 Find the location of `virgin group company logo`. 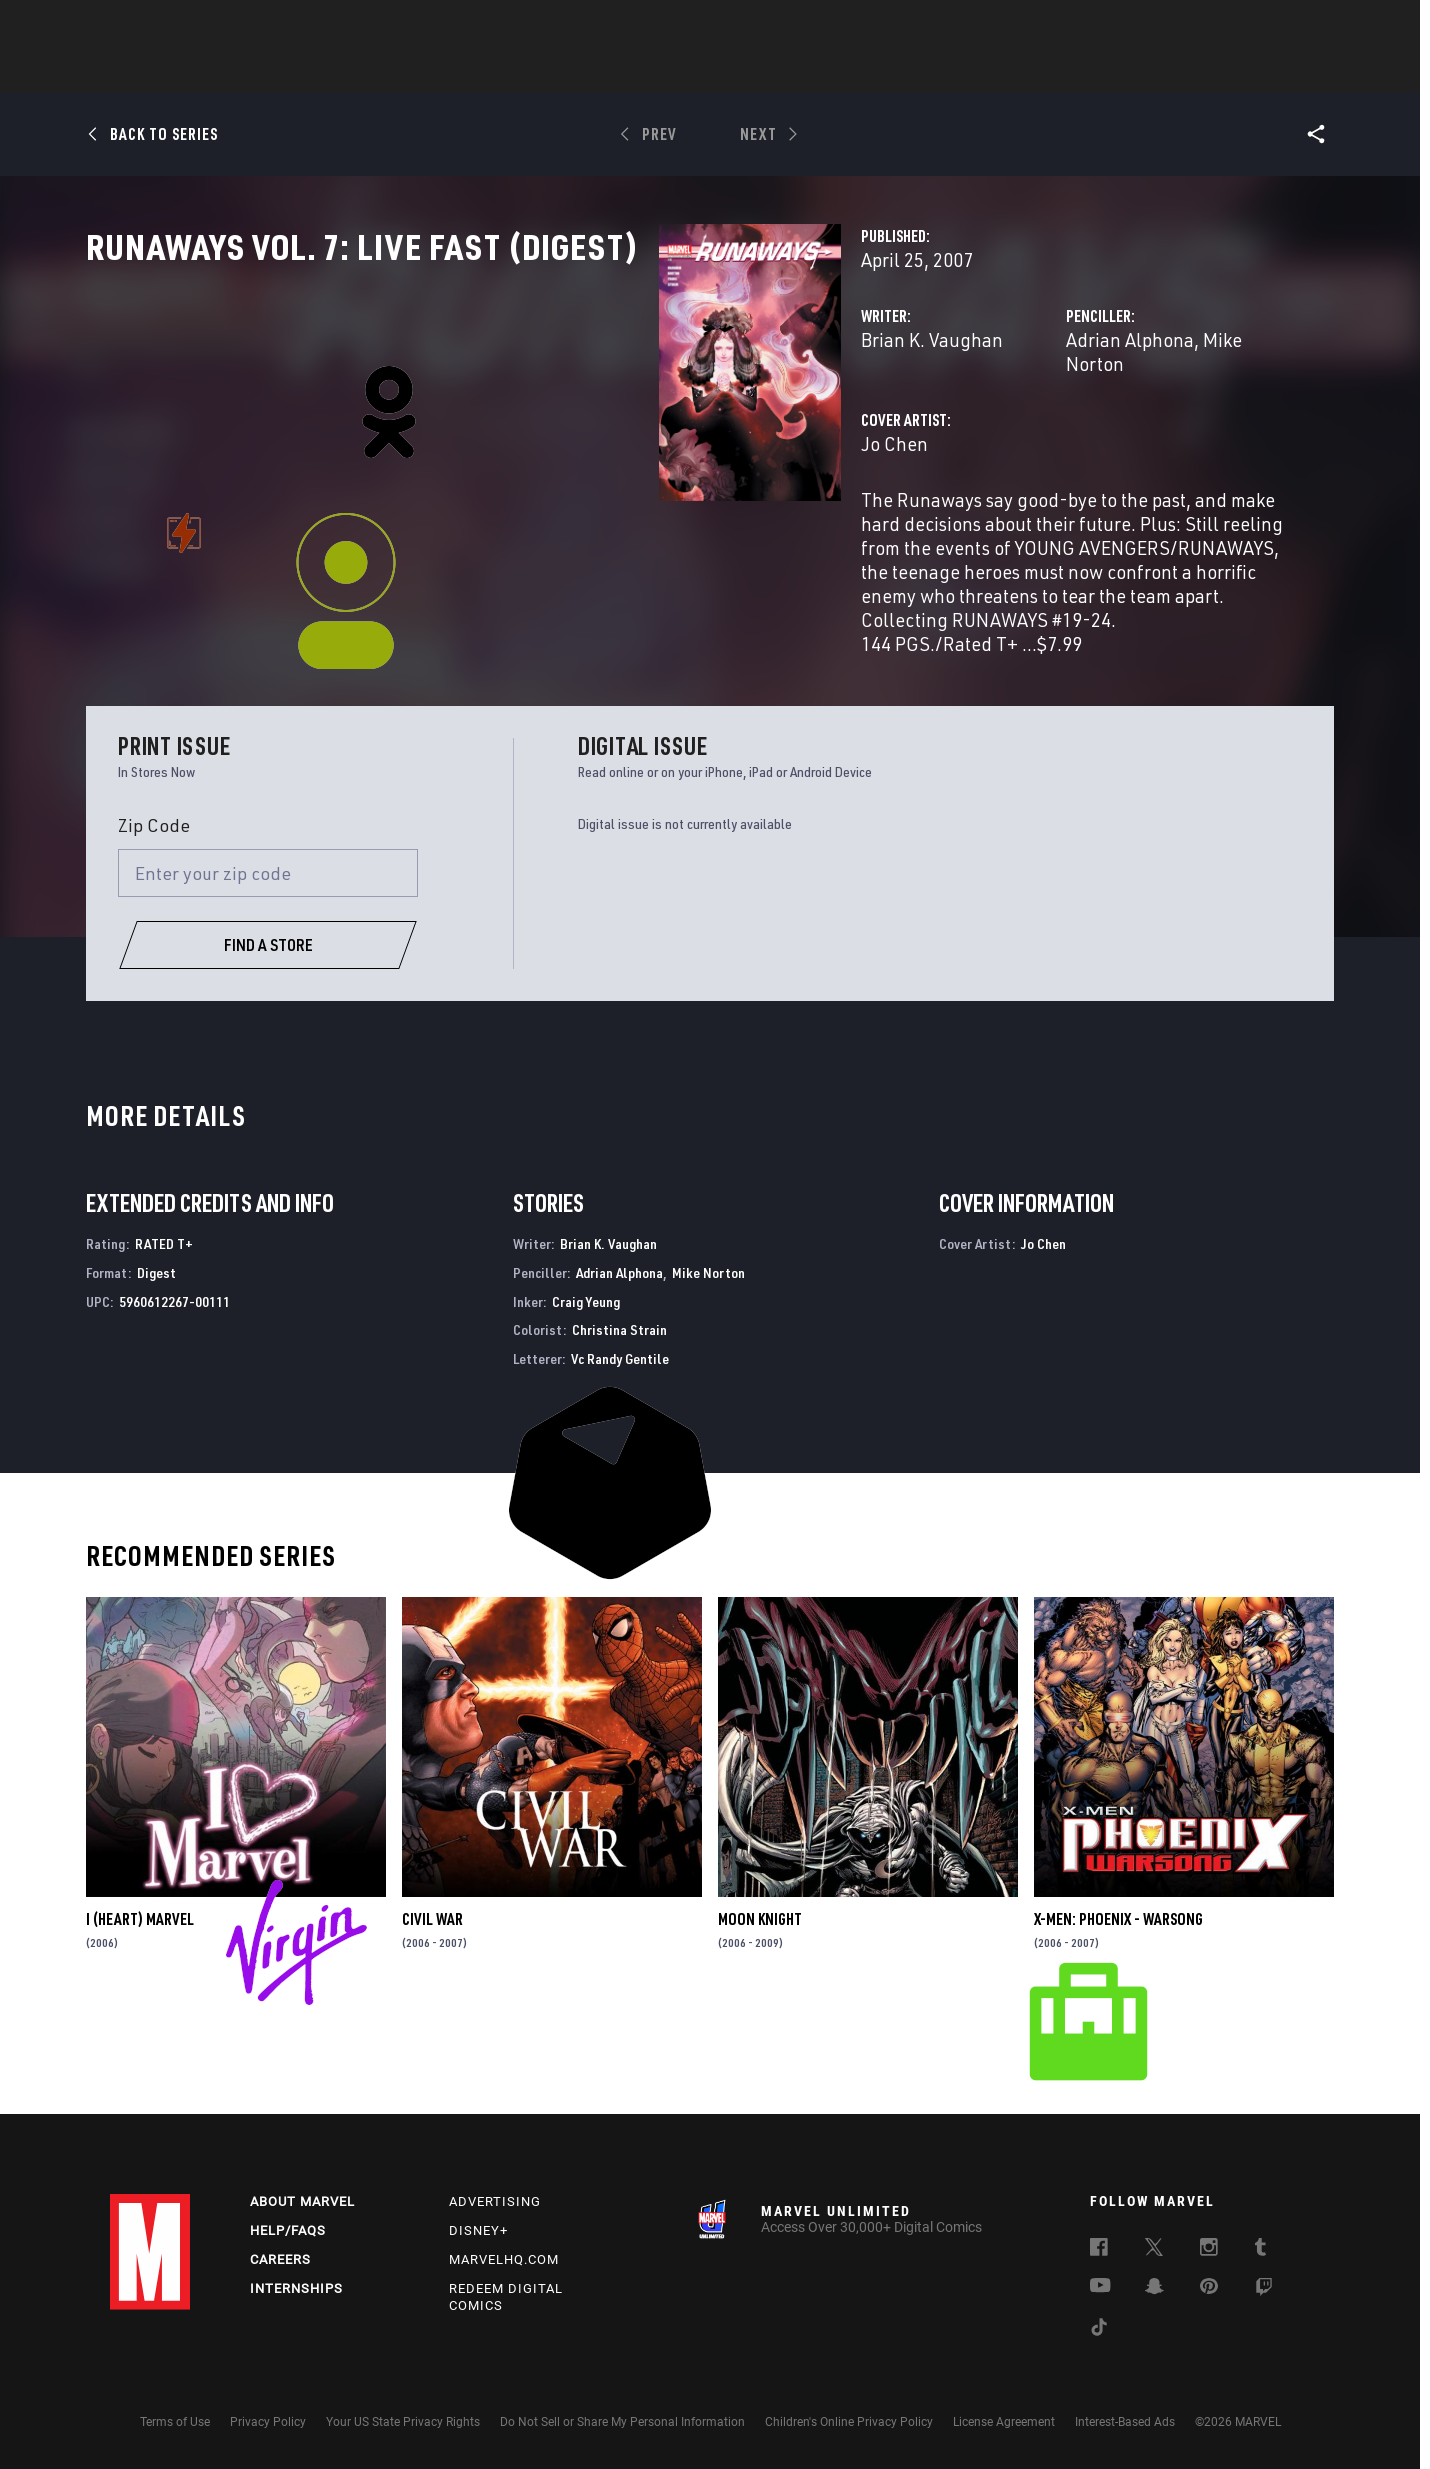

virgin group company logo is located at coordinates (296, 1942).